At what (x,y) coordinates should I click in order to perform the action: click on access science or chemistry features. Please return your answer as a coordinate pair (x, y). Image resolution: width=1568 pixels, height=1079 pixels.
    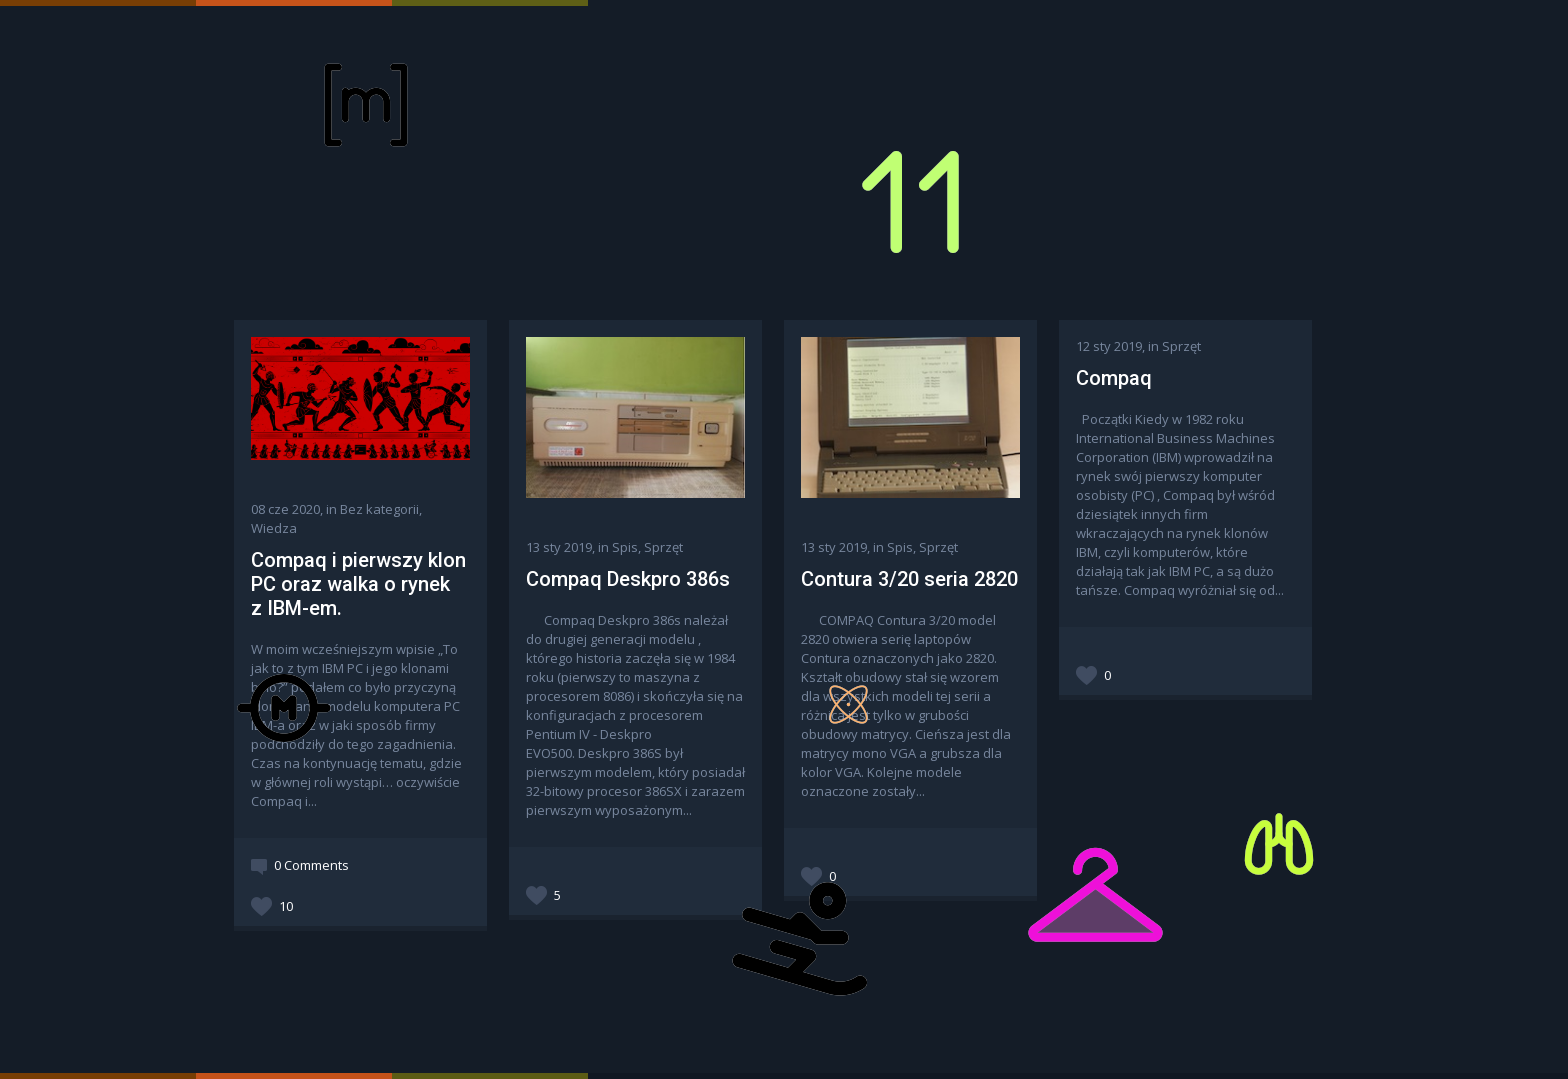
    Looking at the image, I should click on (848, 704).